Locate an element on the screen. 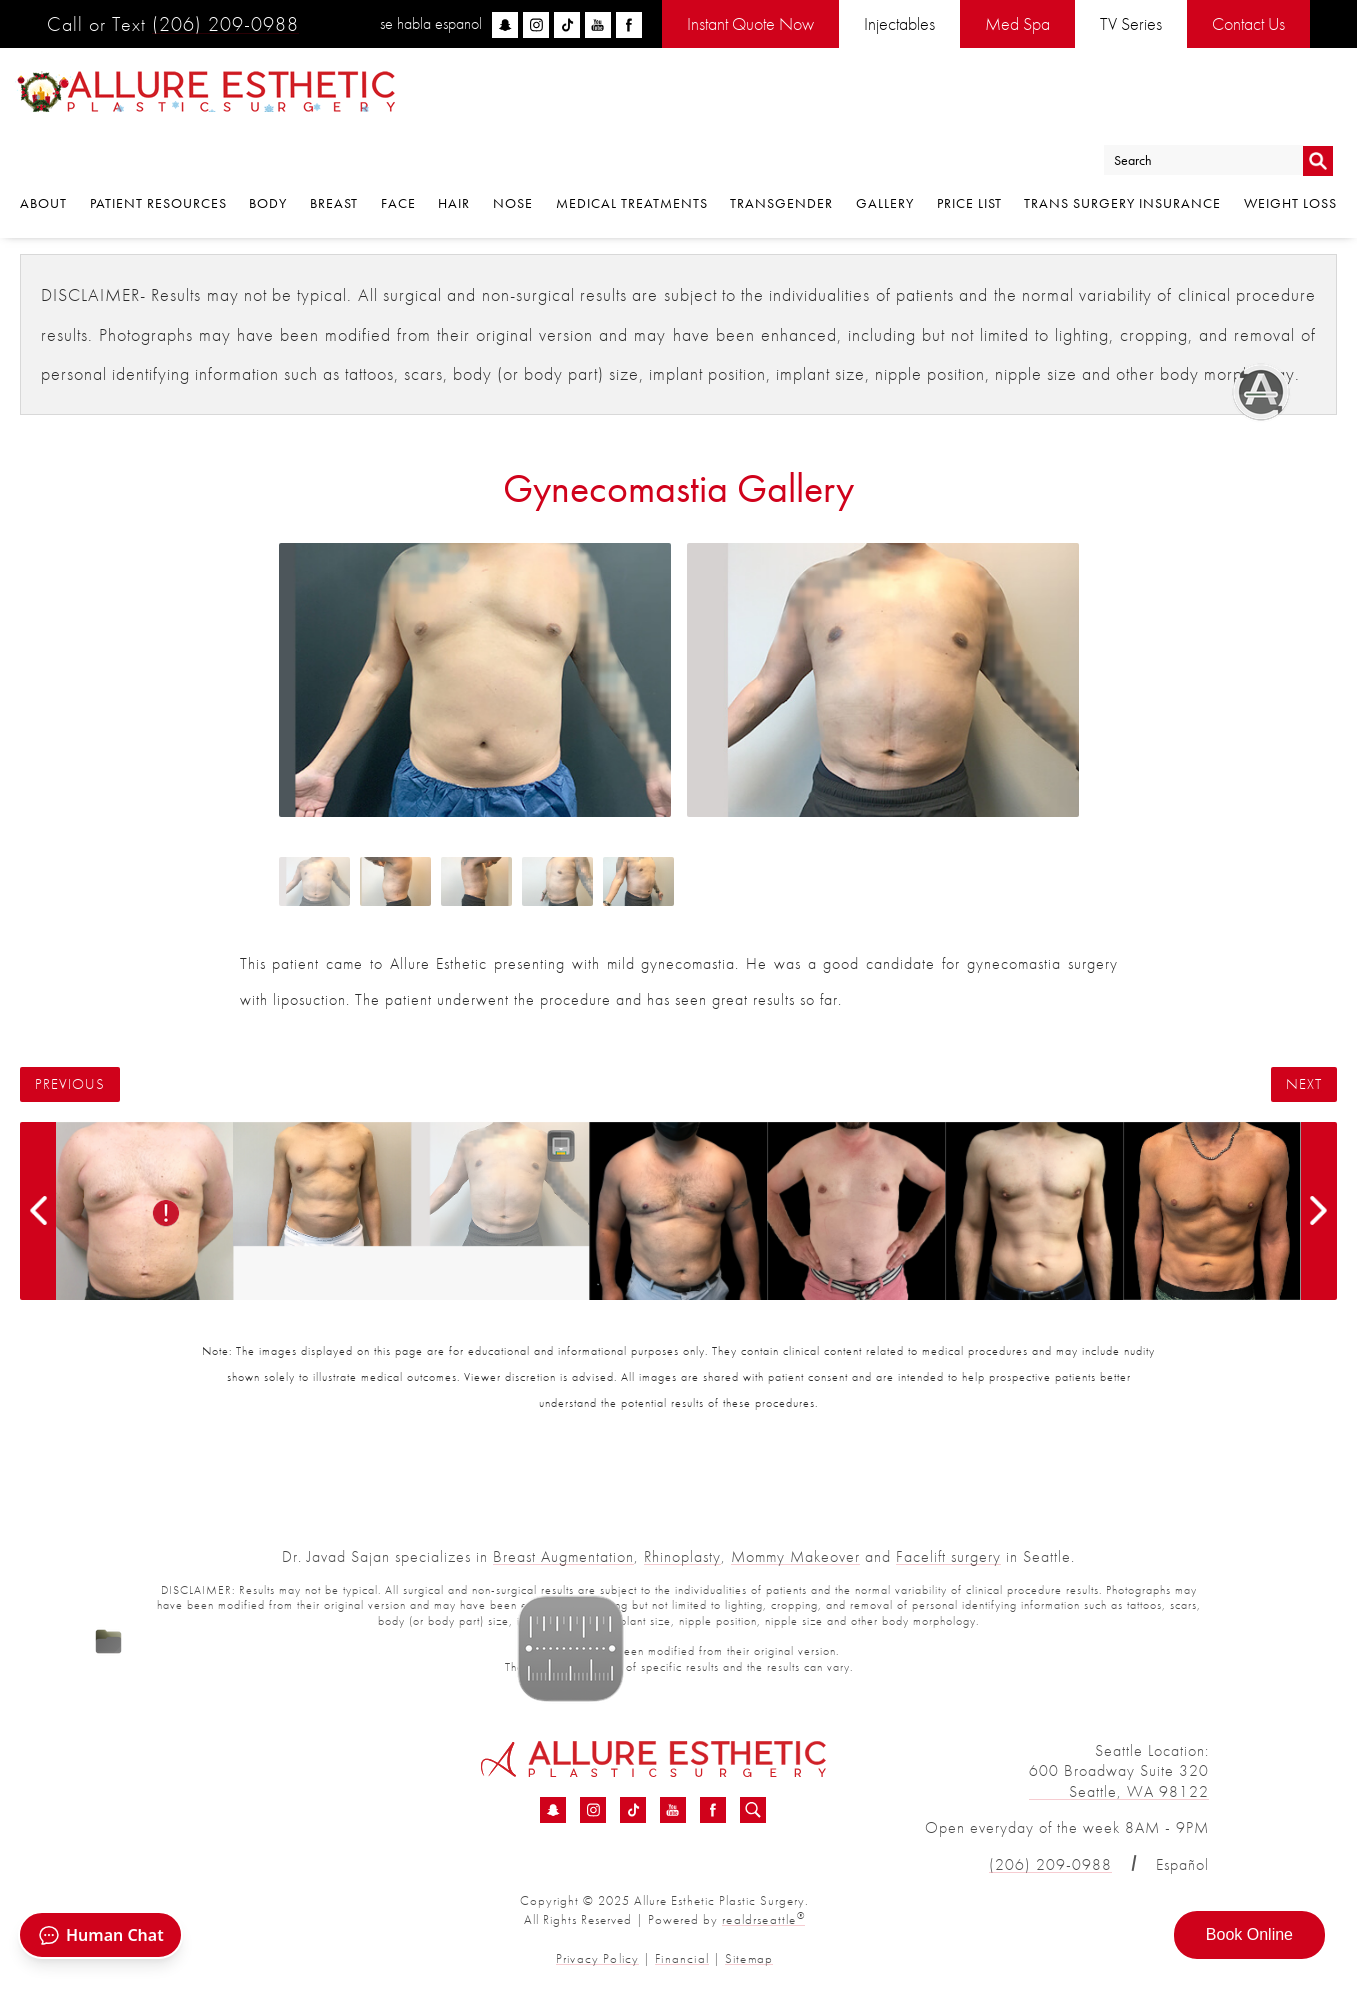 The width and height of the screenshot is (1357, 1989). indicates a valid drop target for dragging files is located at coordinates (108, 1641).